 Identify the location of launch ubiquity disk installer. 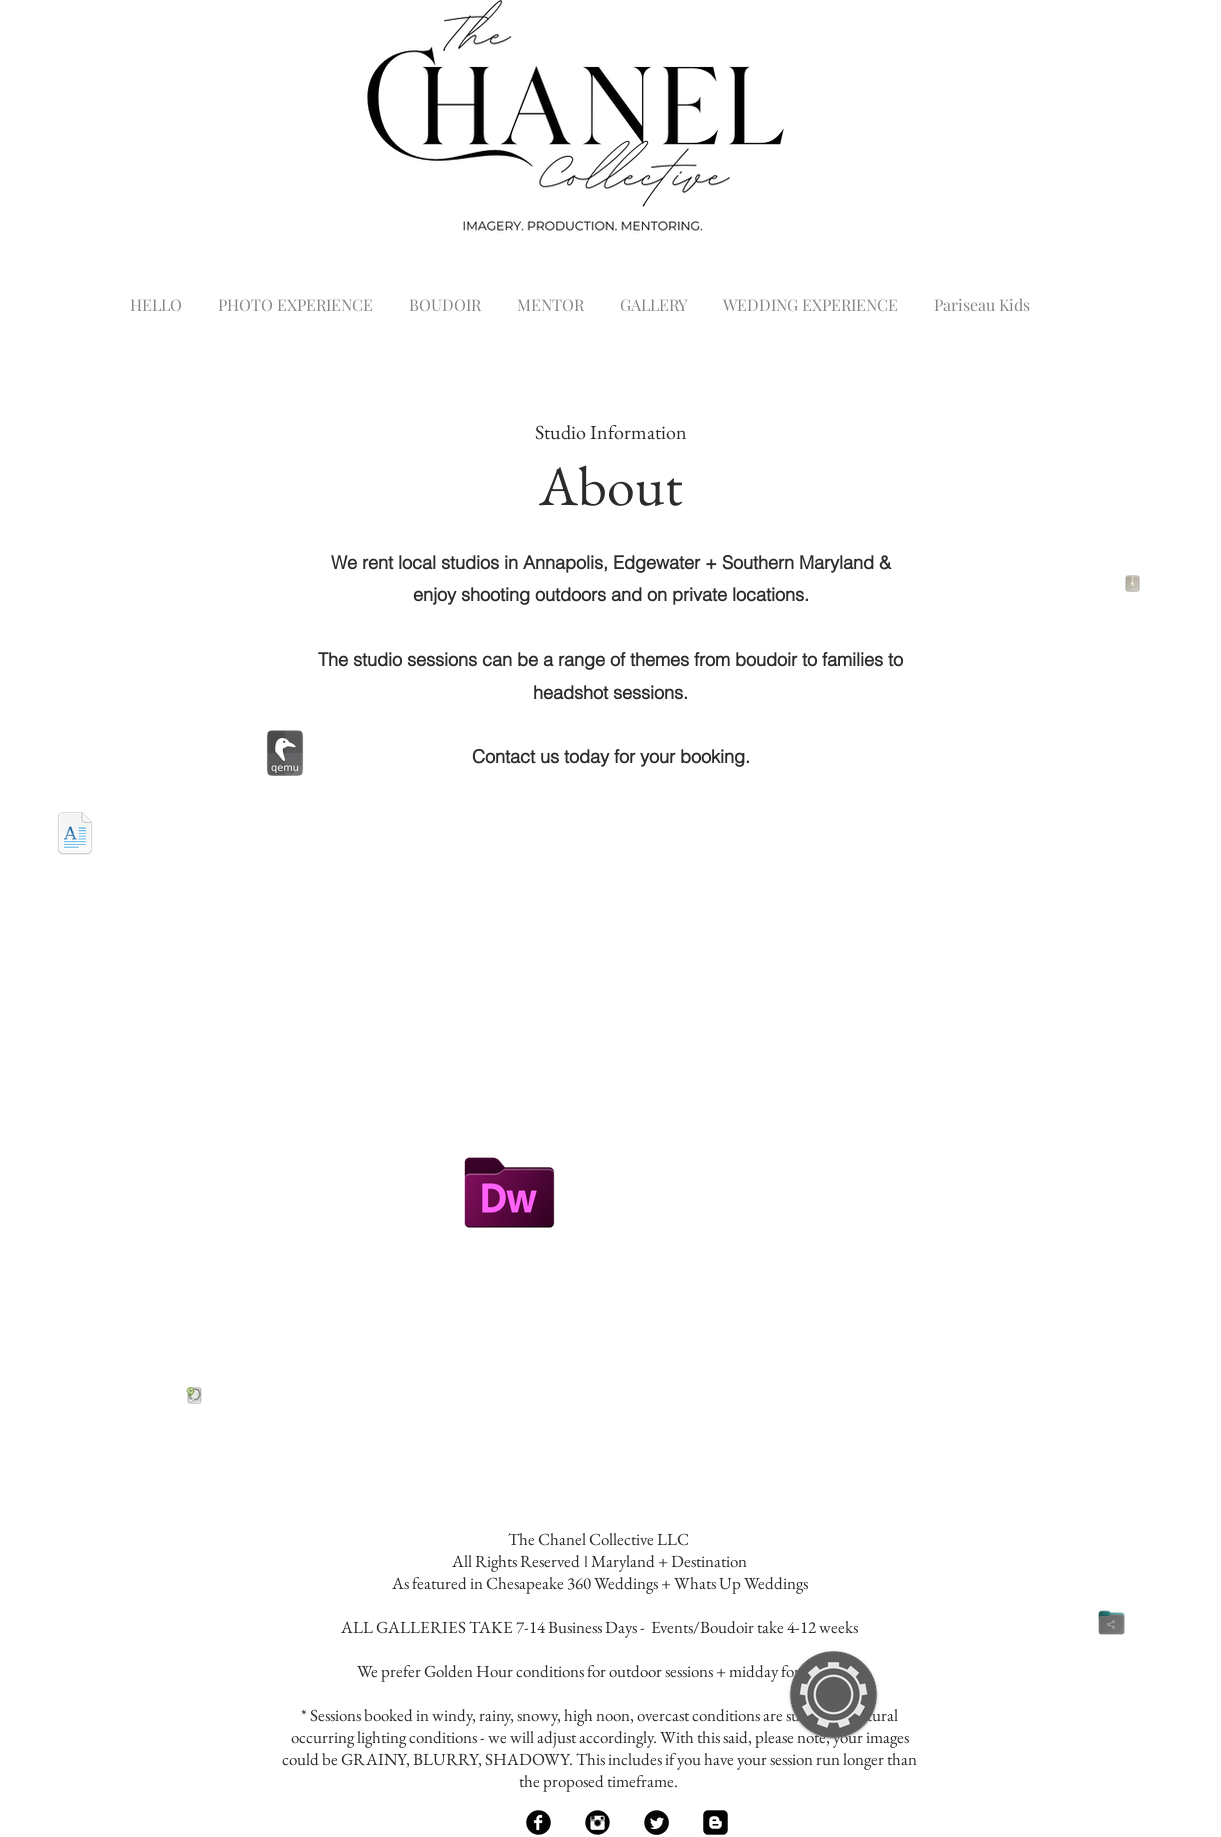
(194, 1395).